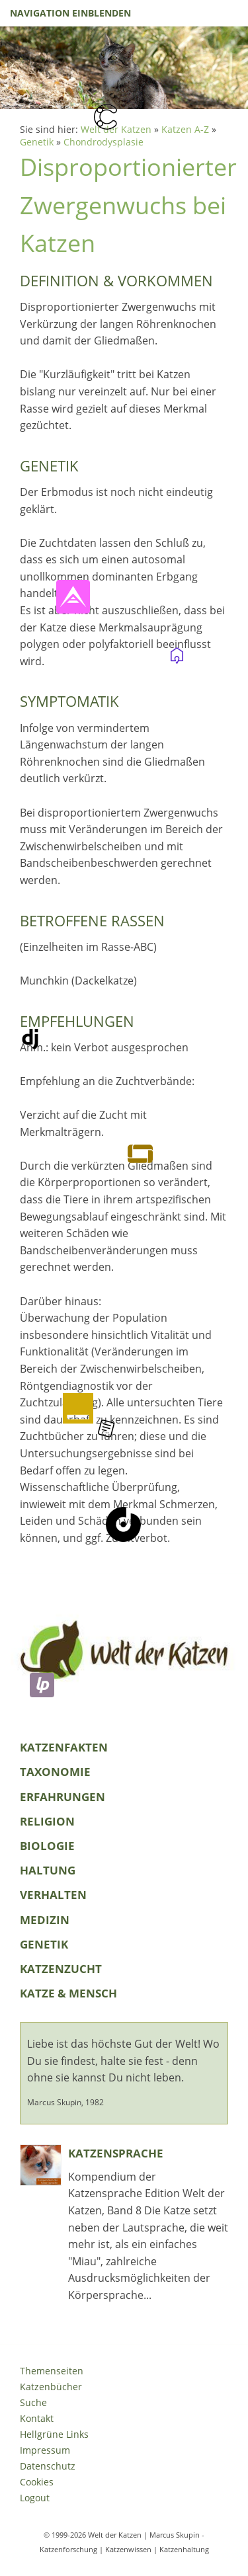 This screenshot has width=248, height=2576. What do you see at coordinates (177, 655) in the screenshot?
I see `open the emlakjet real estate app` at bounding box center [177, 655].